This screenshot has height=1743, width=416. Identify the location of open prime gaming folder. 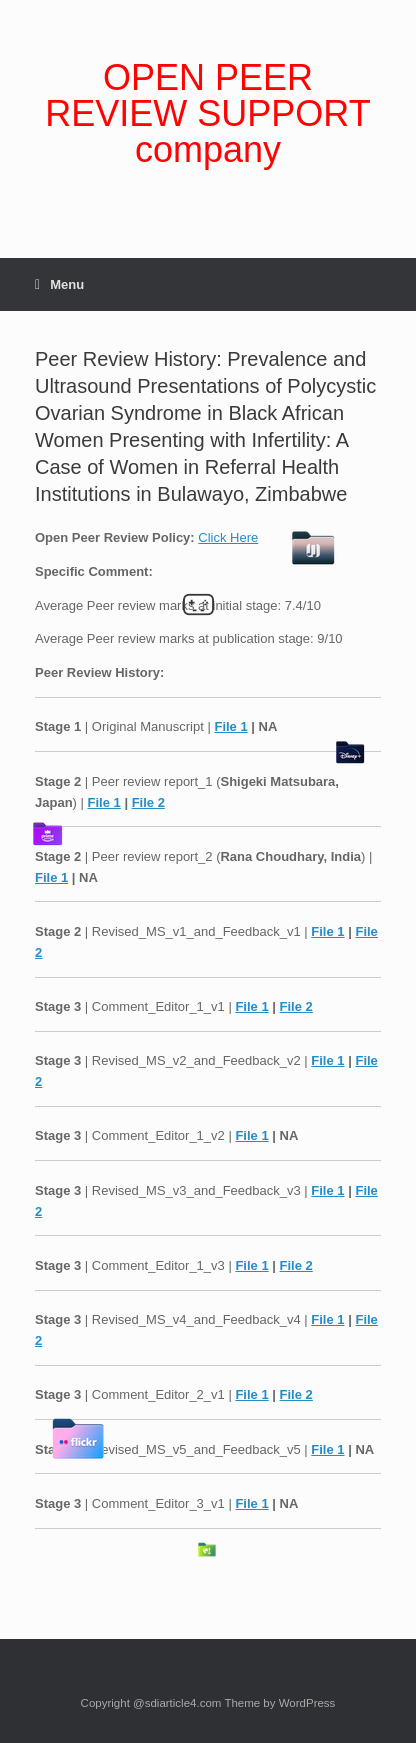
(47, 834).